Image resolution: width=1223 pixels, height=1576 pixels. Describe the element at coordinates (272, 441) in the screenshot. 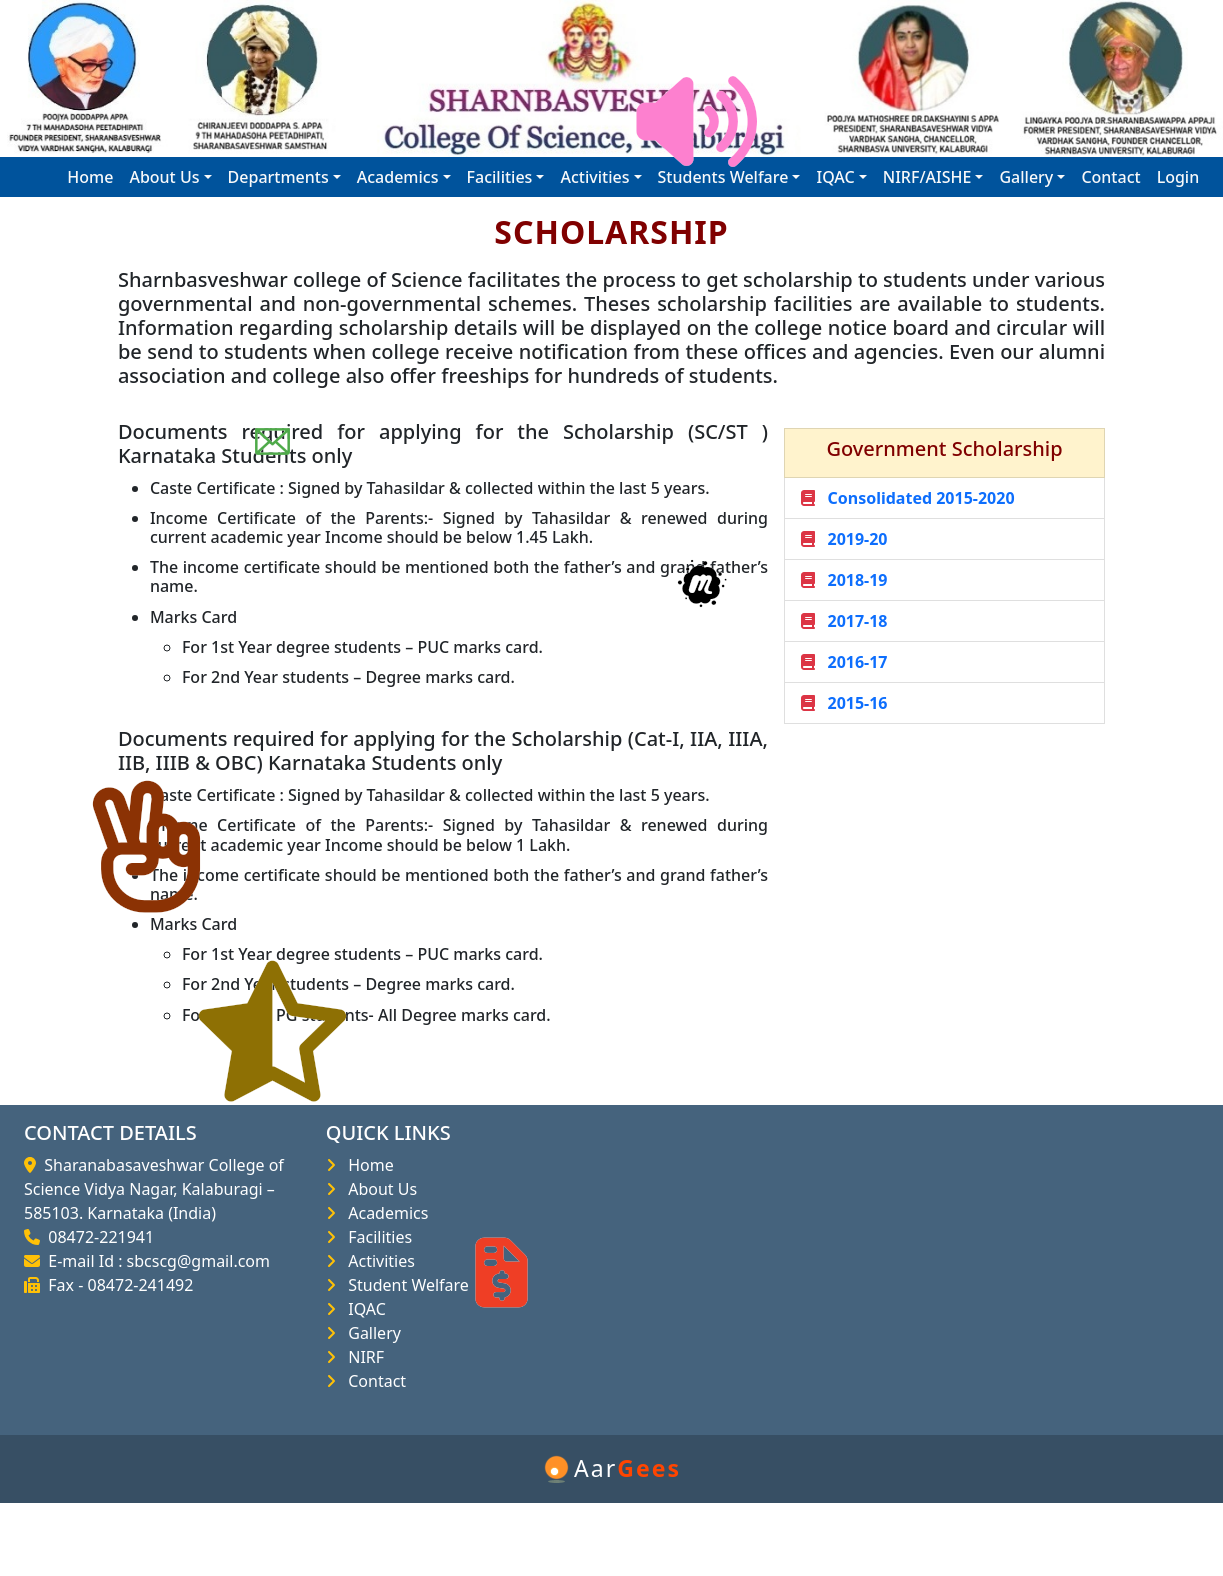

I see `open your email inbox` at that location.